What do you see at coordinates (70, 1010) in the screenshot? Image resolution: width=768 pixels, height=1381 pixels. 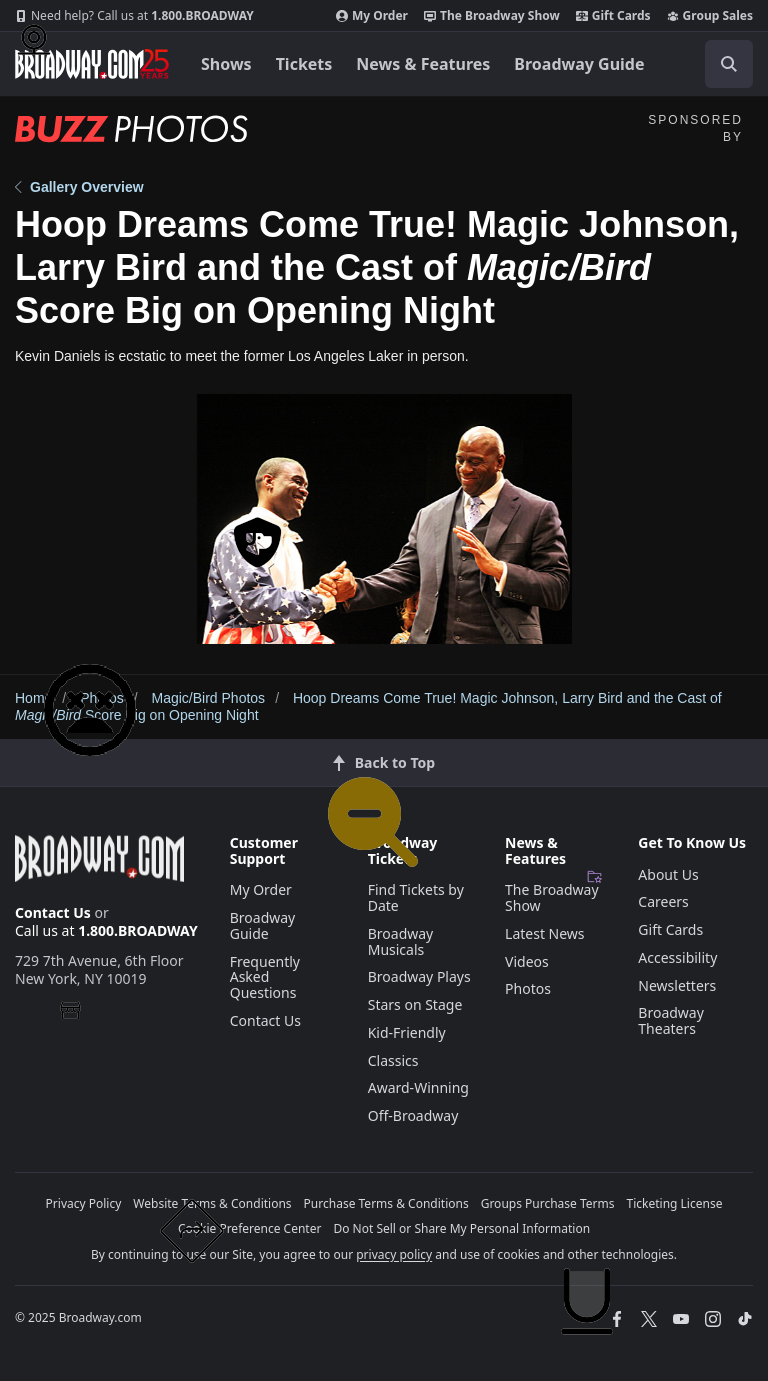 I see `access the online store or marketplace` at bounding box center [70, 1010].